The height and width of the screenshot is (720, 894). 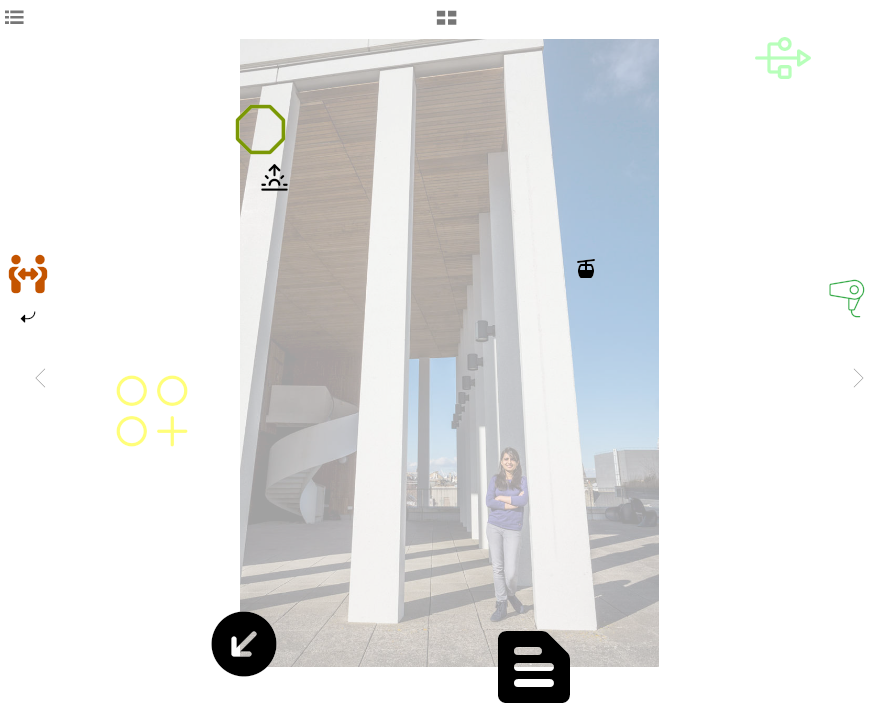 What do you see at coordinates (274, 177) in the screenshot?
I see `set a morning alarm or wake-up time` at bounding box center [274, 177].